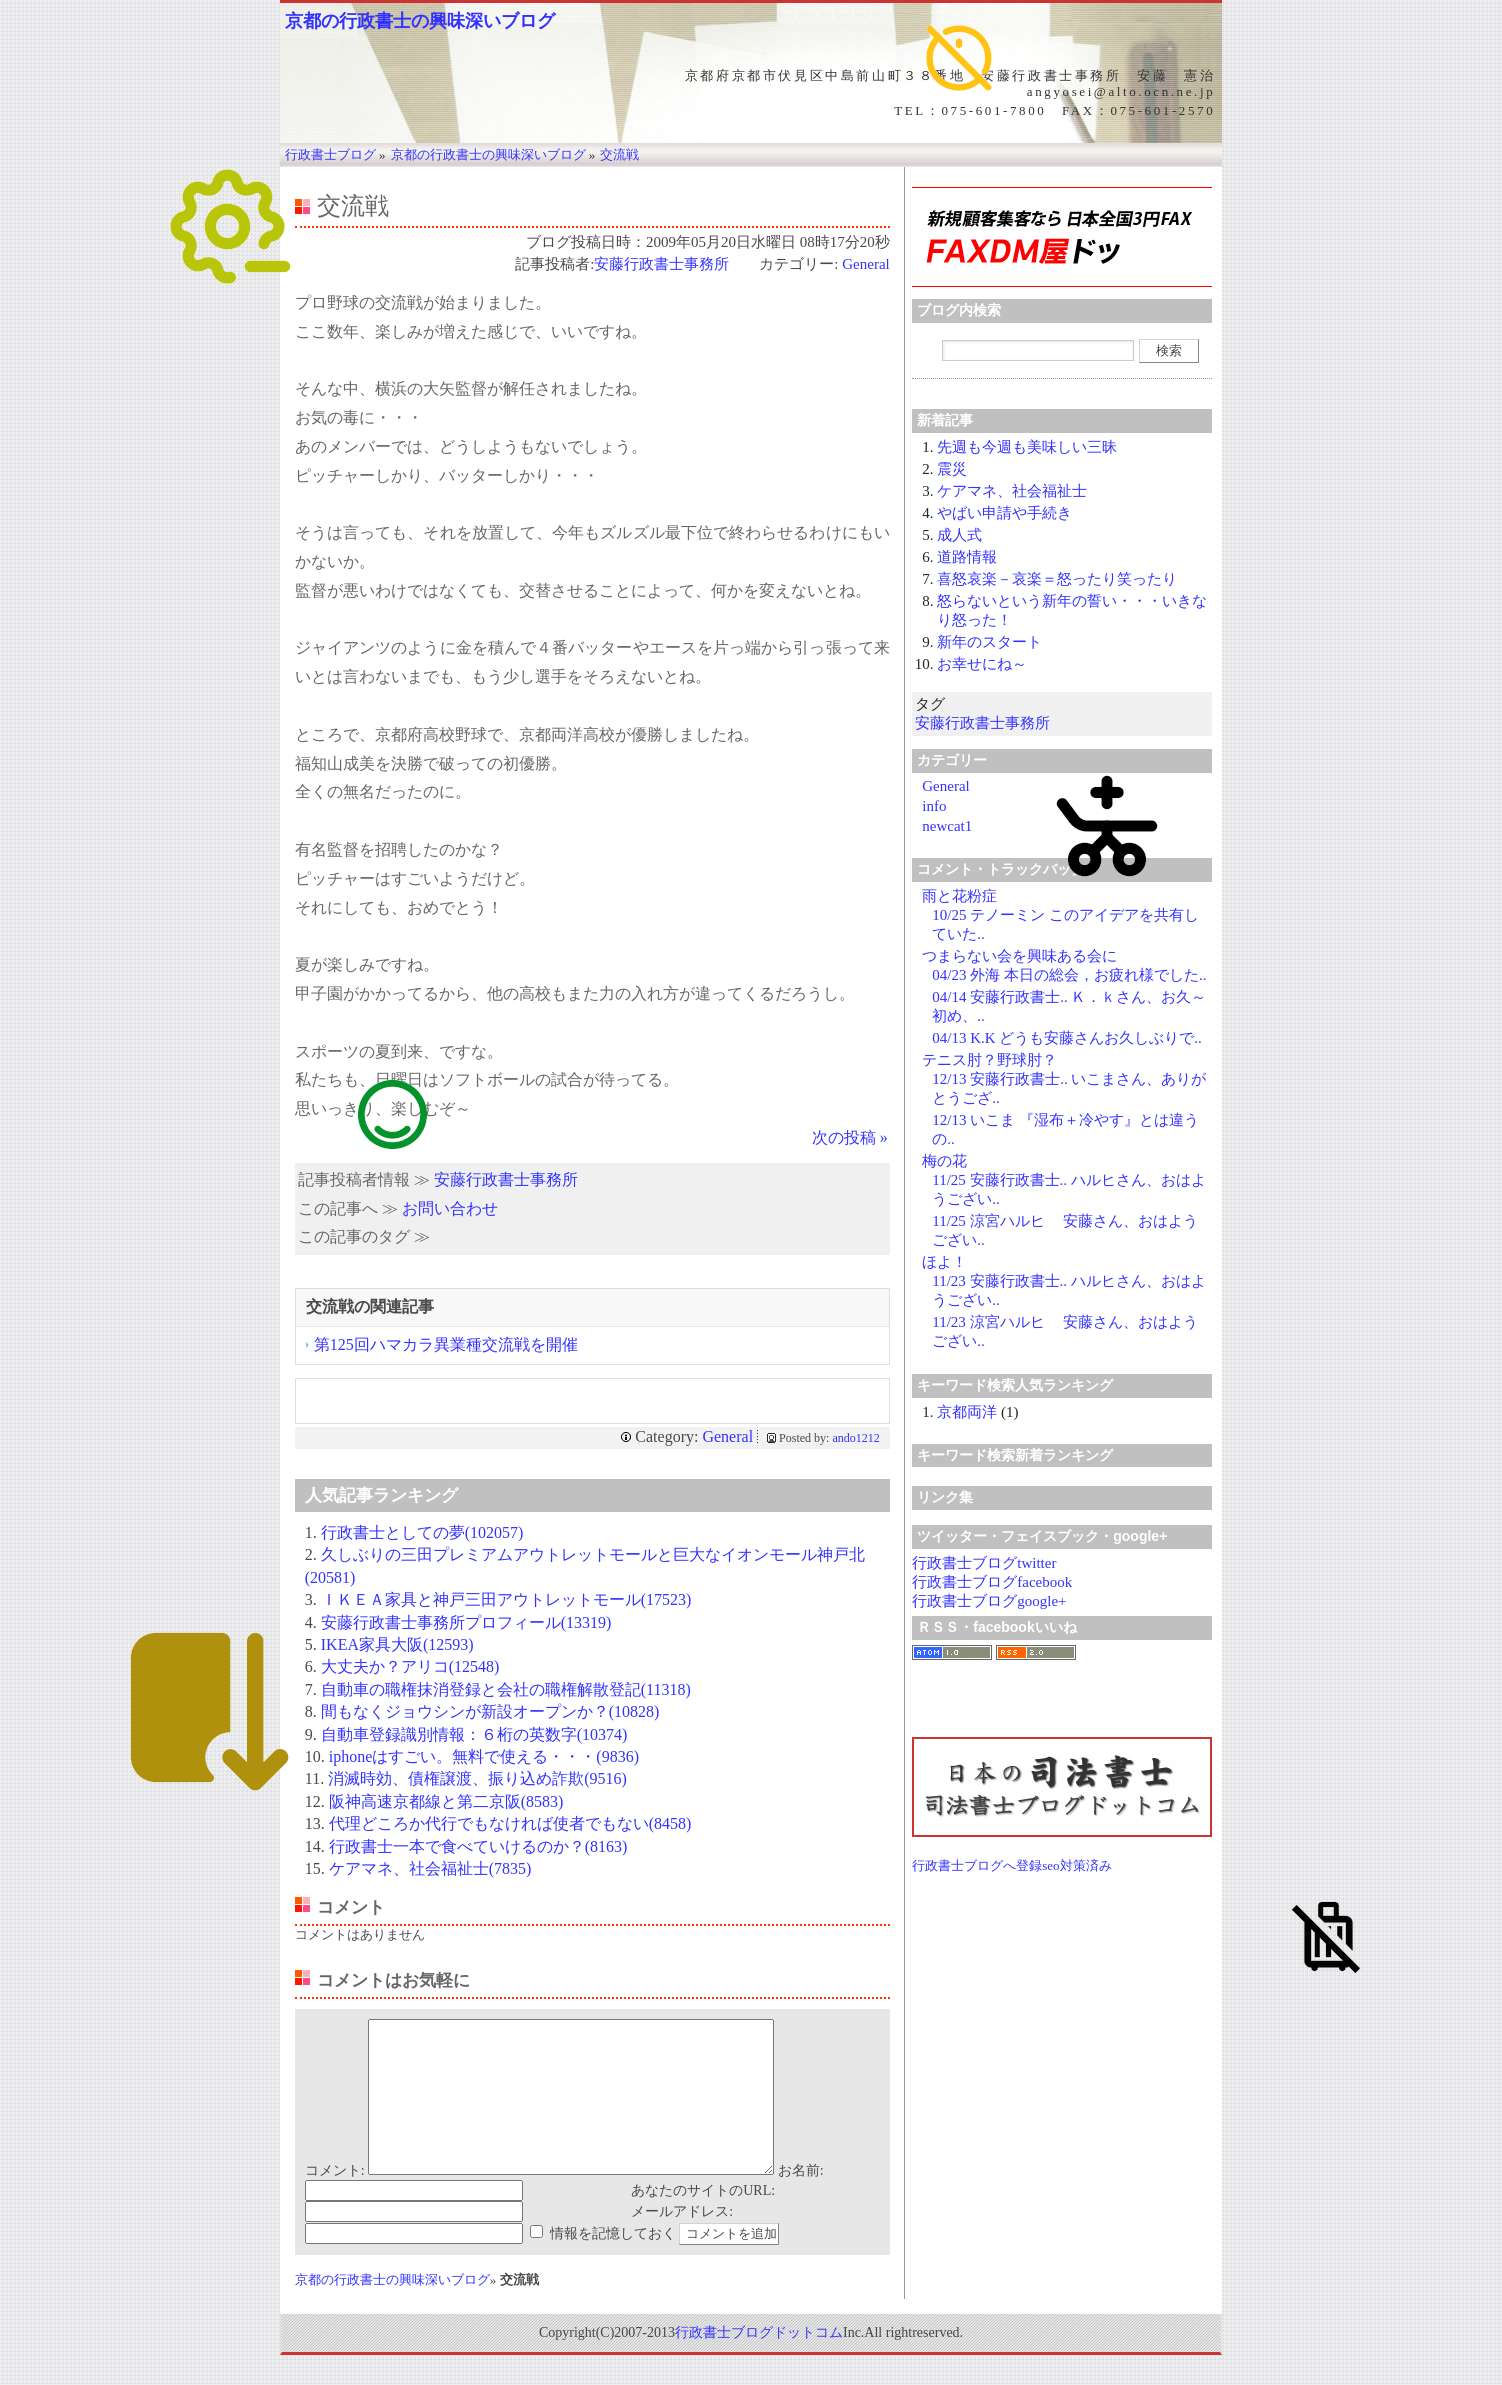  What do you see at coordinates (959, 58) in the screenshot?
I see `disable timer or scheduled event` at bounding box center [959, 58].